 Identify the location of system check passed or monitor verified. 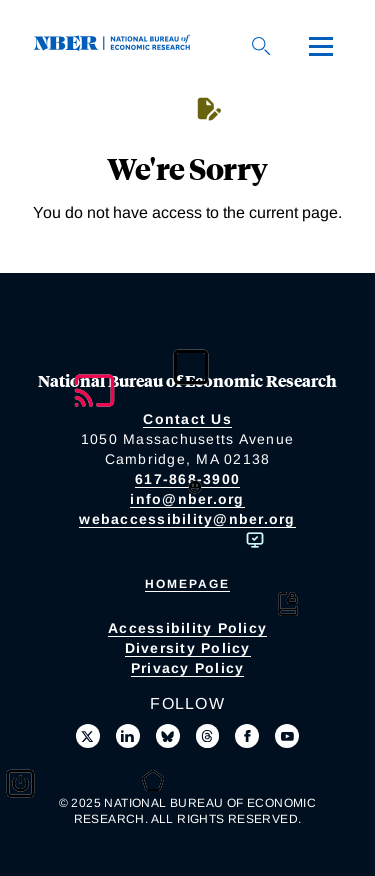
(255, 540).